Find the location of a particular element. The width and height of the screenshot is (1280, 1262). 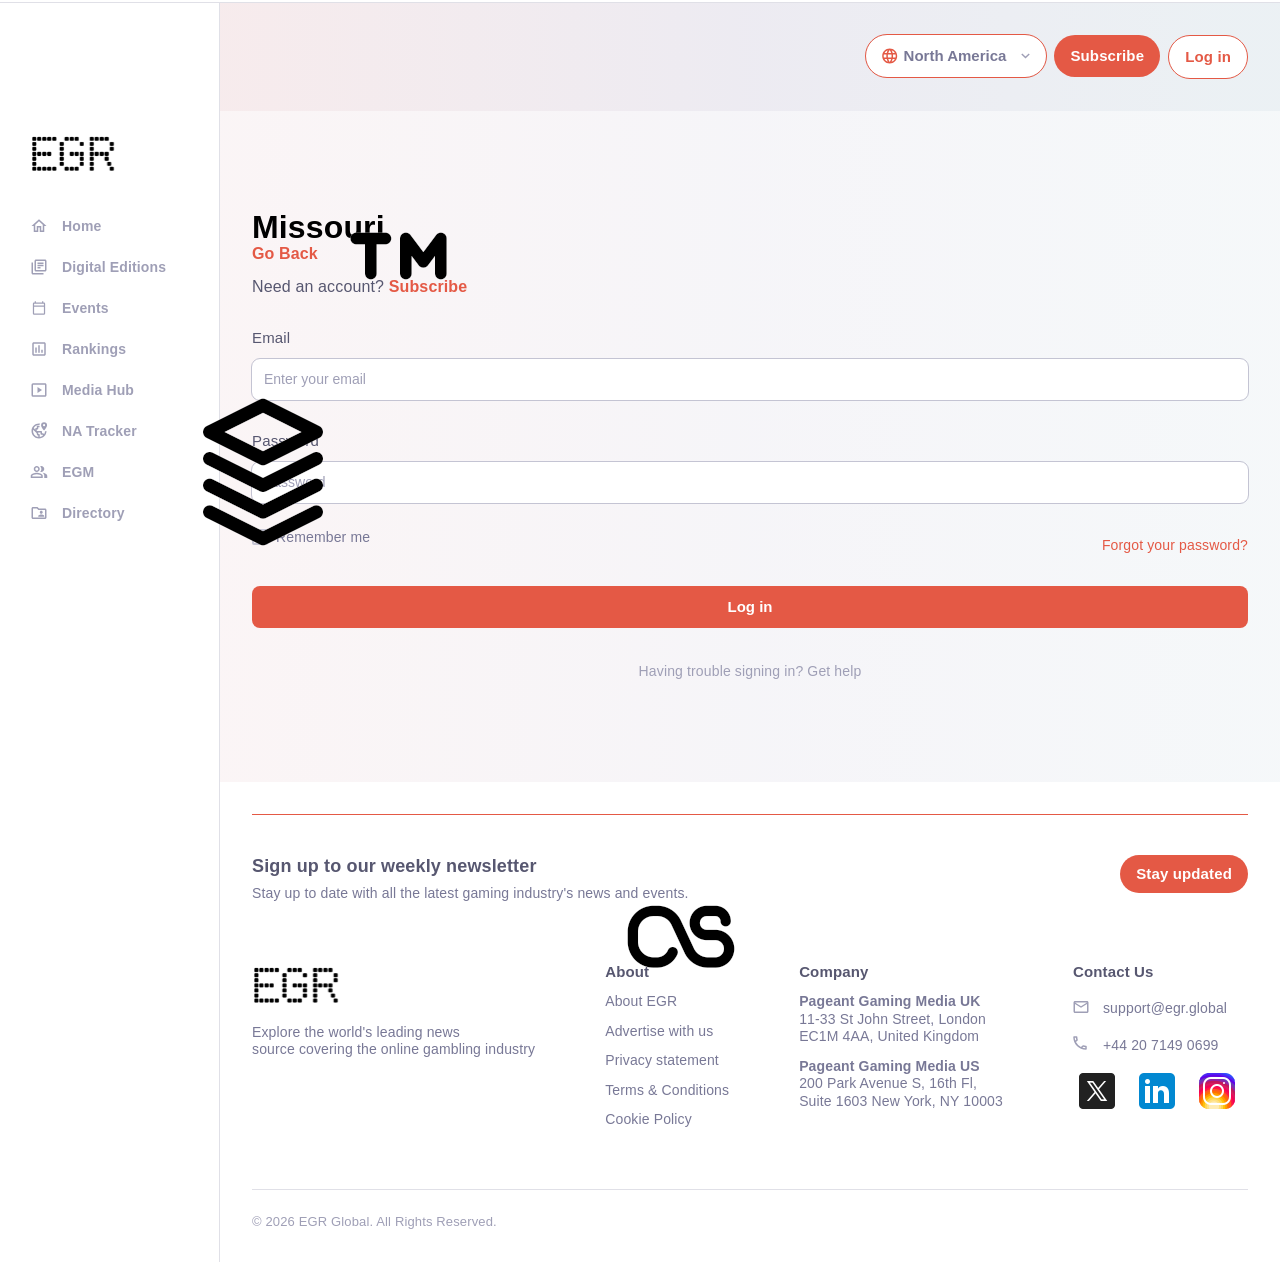

indicates trademarked content or branding is located at coordinates (400, 256).